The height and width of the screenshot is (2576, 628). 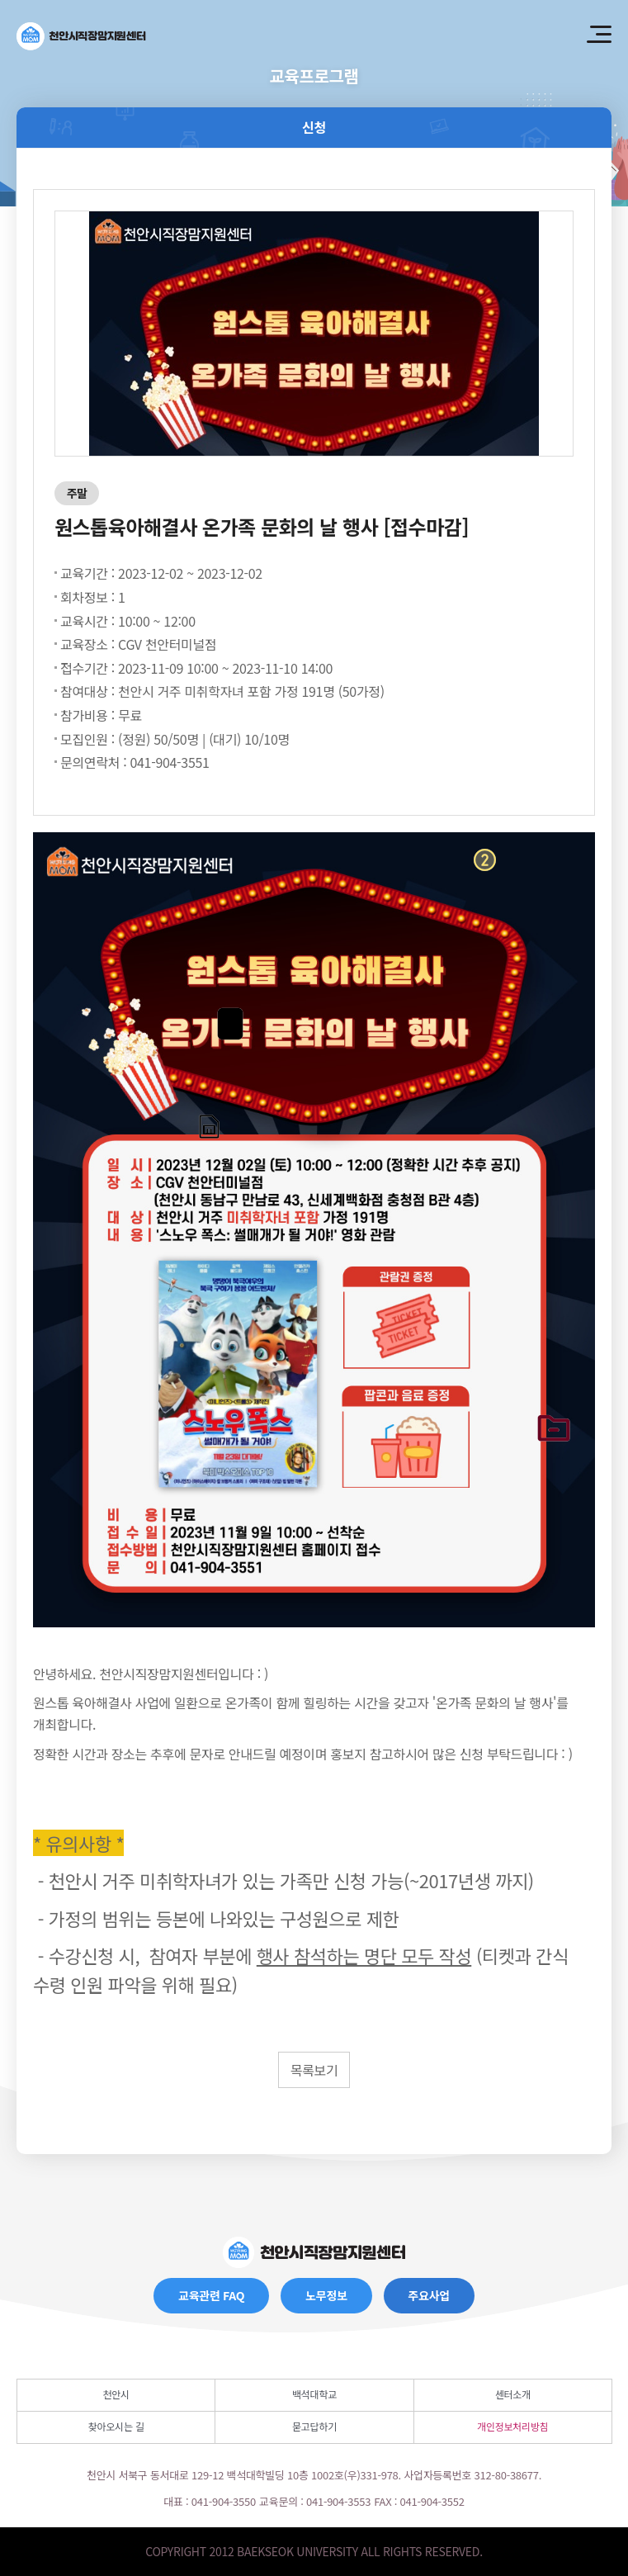 What do you see at coordinates (230, 1024) in the screenshot?
I see `represents a vertical card or panel layout` at bounding box center [230, 1024].